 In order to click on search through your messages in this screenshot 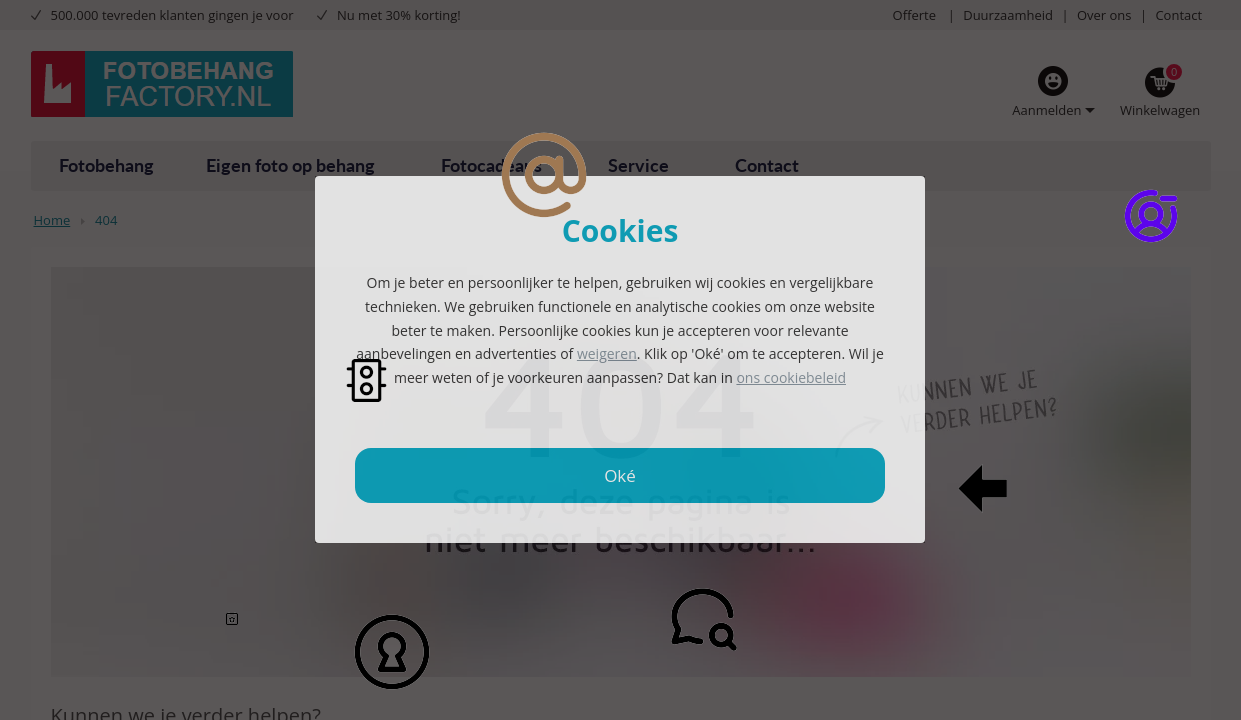, I will do `click(702, 616)`.